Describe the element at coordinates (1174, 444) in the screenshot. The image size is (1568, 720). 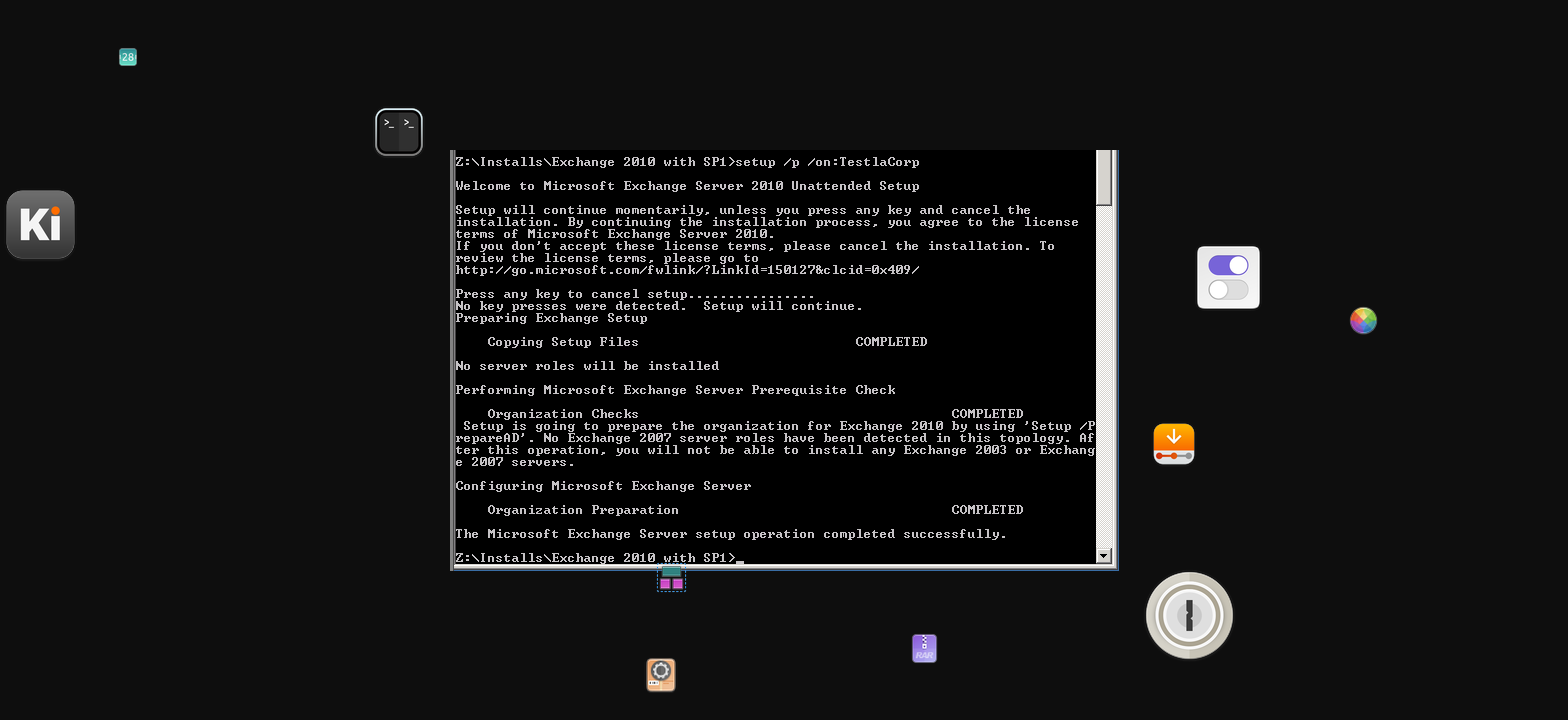
I see `open ubiquity installer application` at that location.